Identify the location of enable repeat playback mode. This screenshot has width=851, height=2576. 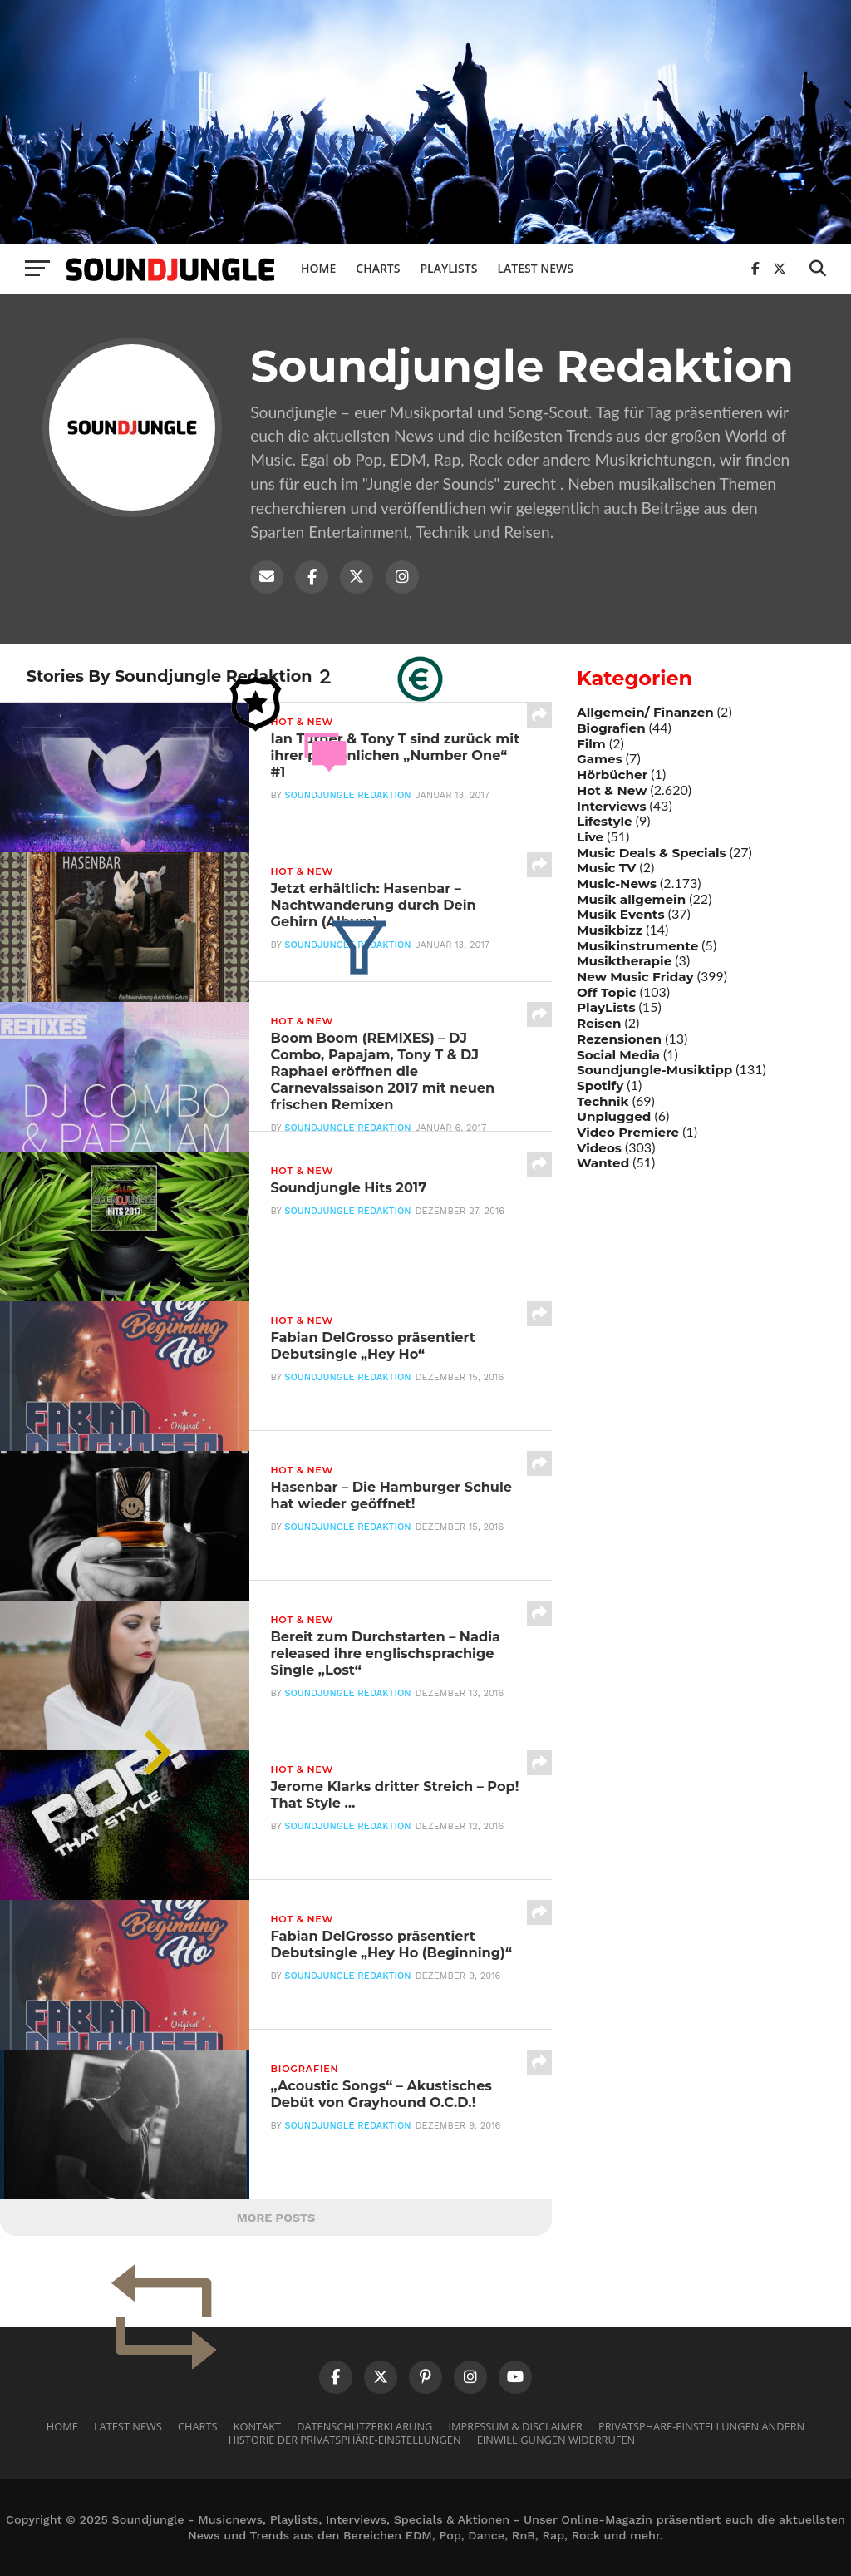
(164, 2317).